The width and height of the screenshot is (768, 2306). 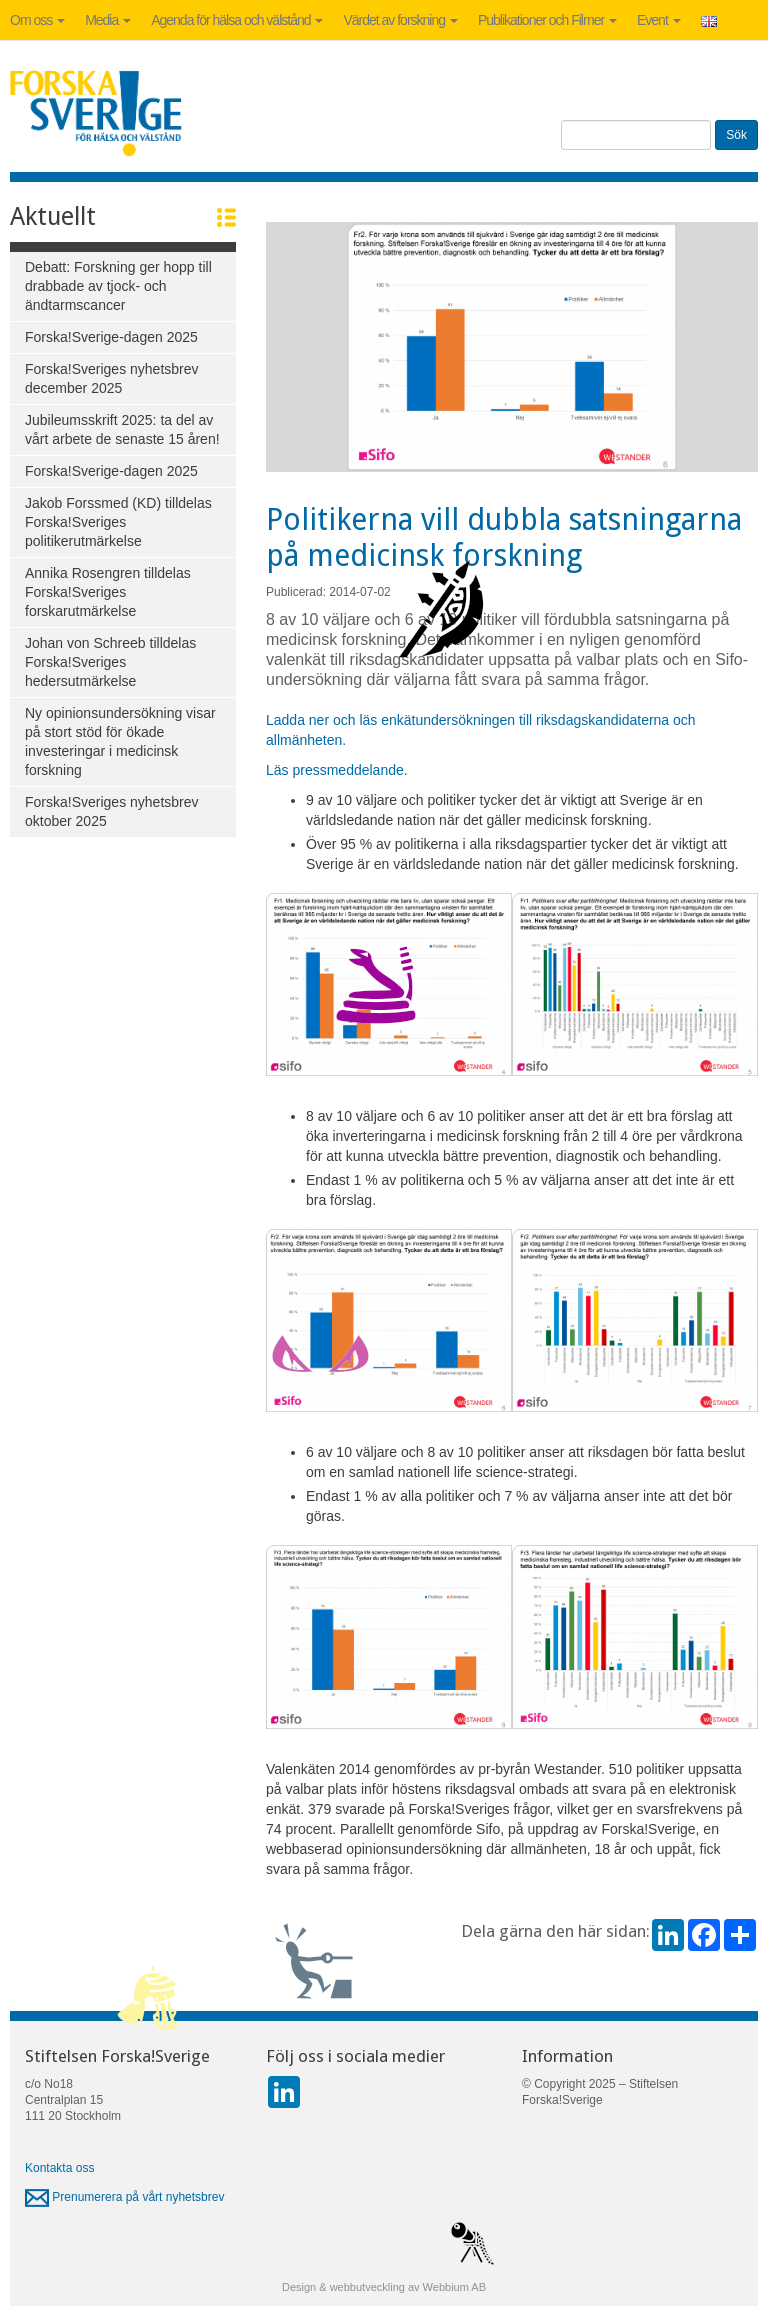 I want to click on pull or drag an object, so click(x=314, y=1958).